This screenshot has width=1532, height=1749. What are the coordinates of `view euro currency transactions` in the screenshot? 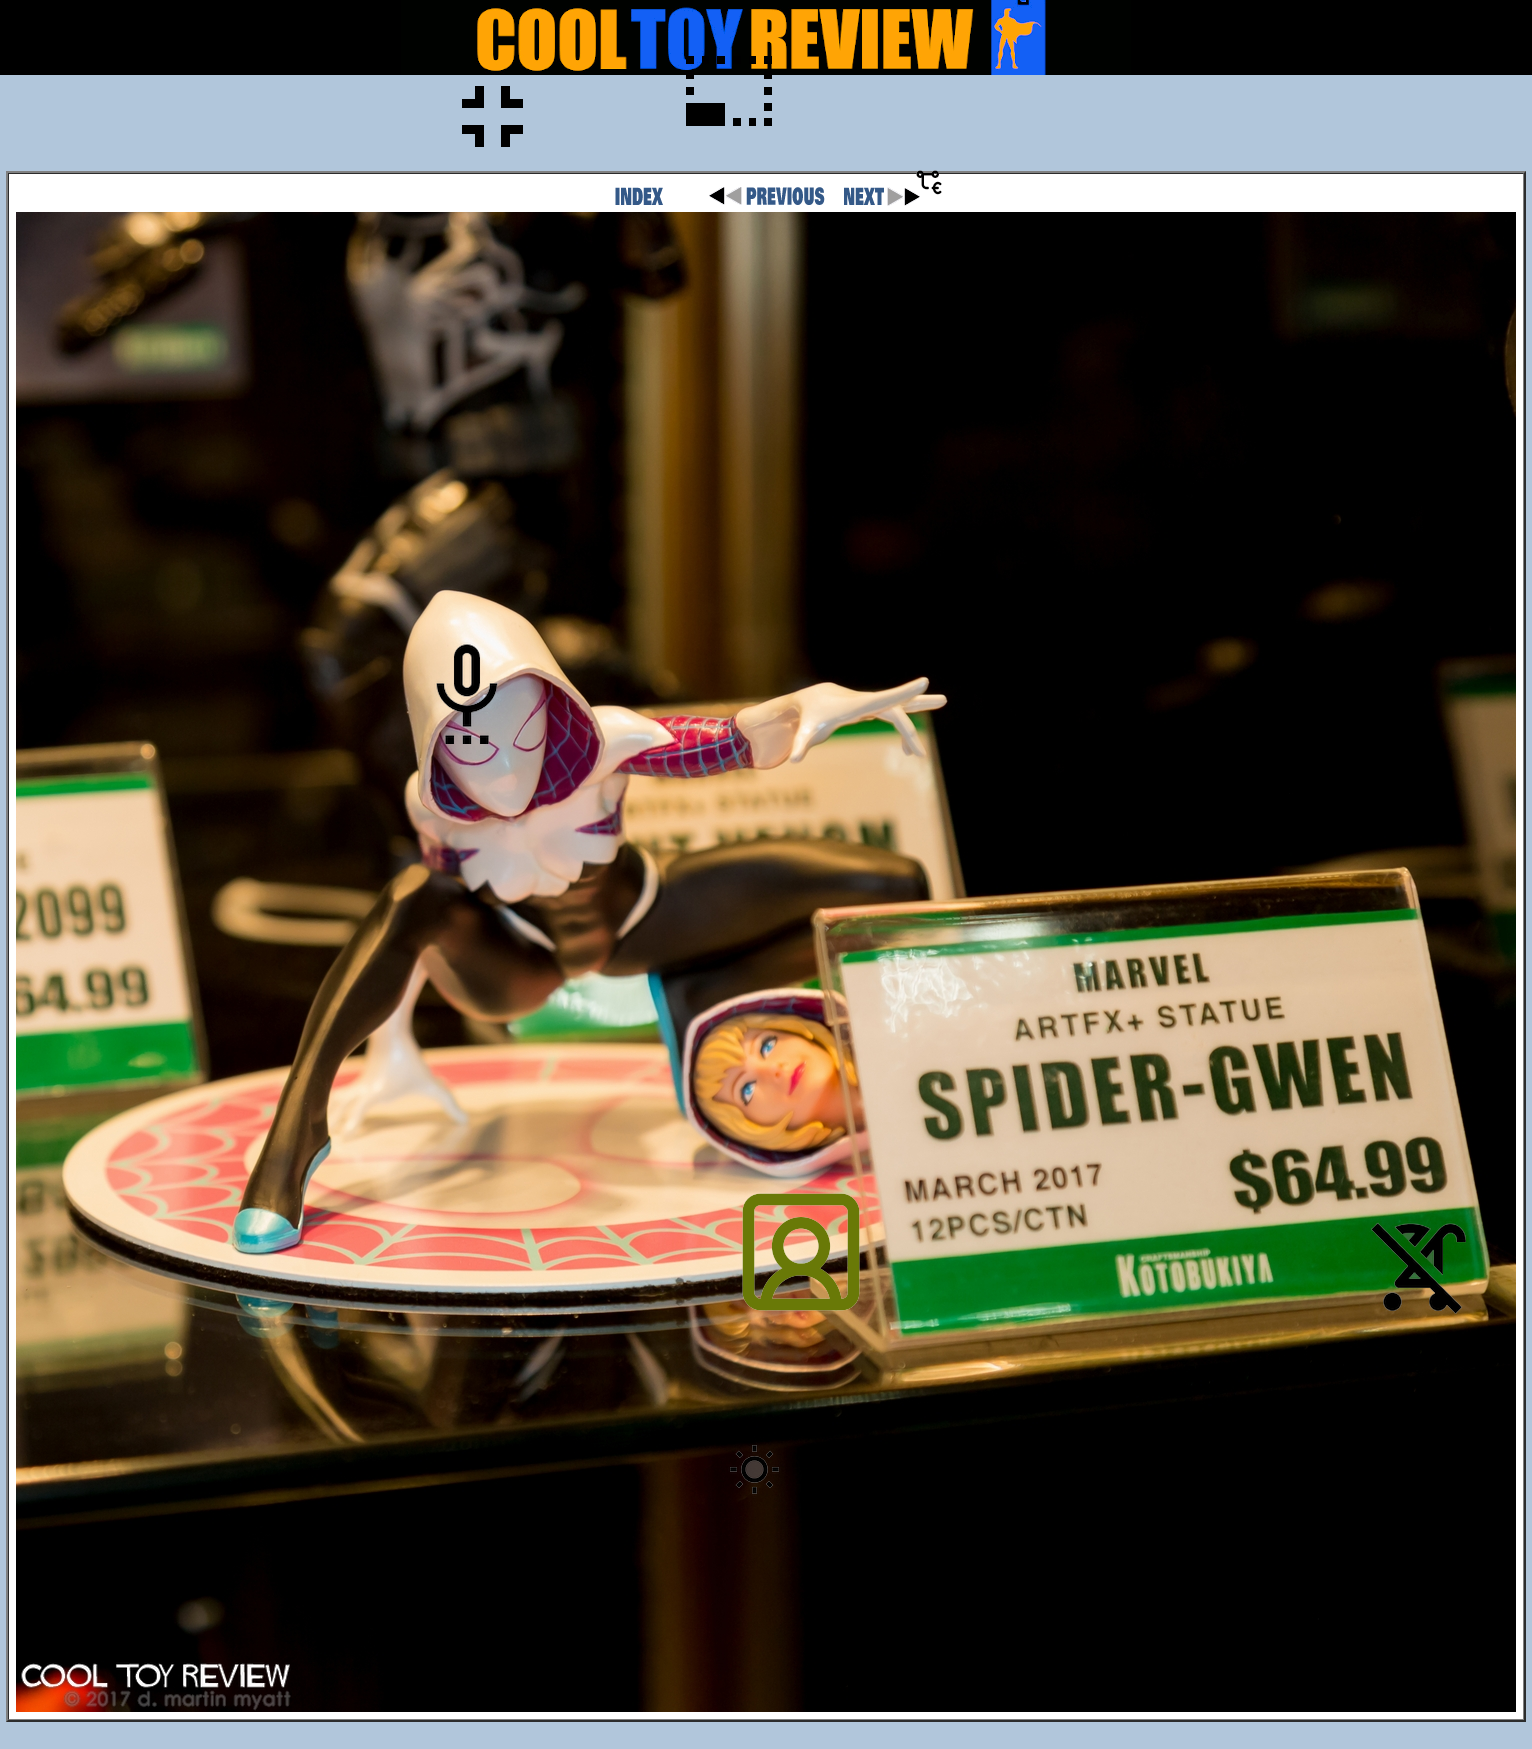 It's located at (929, 183).